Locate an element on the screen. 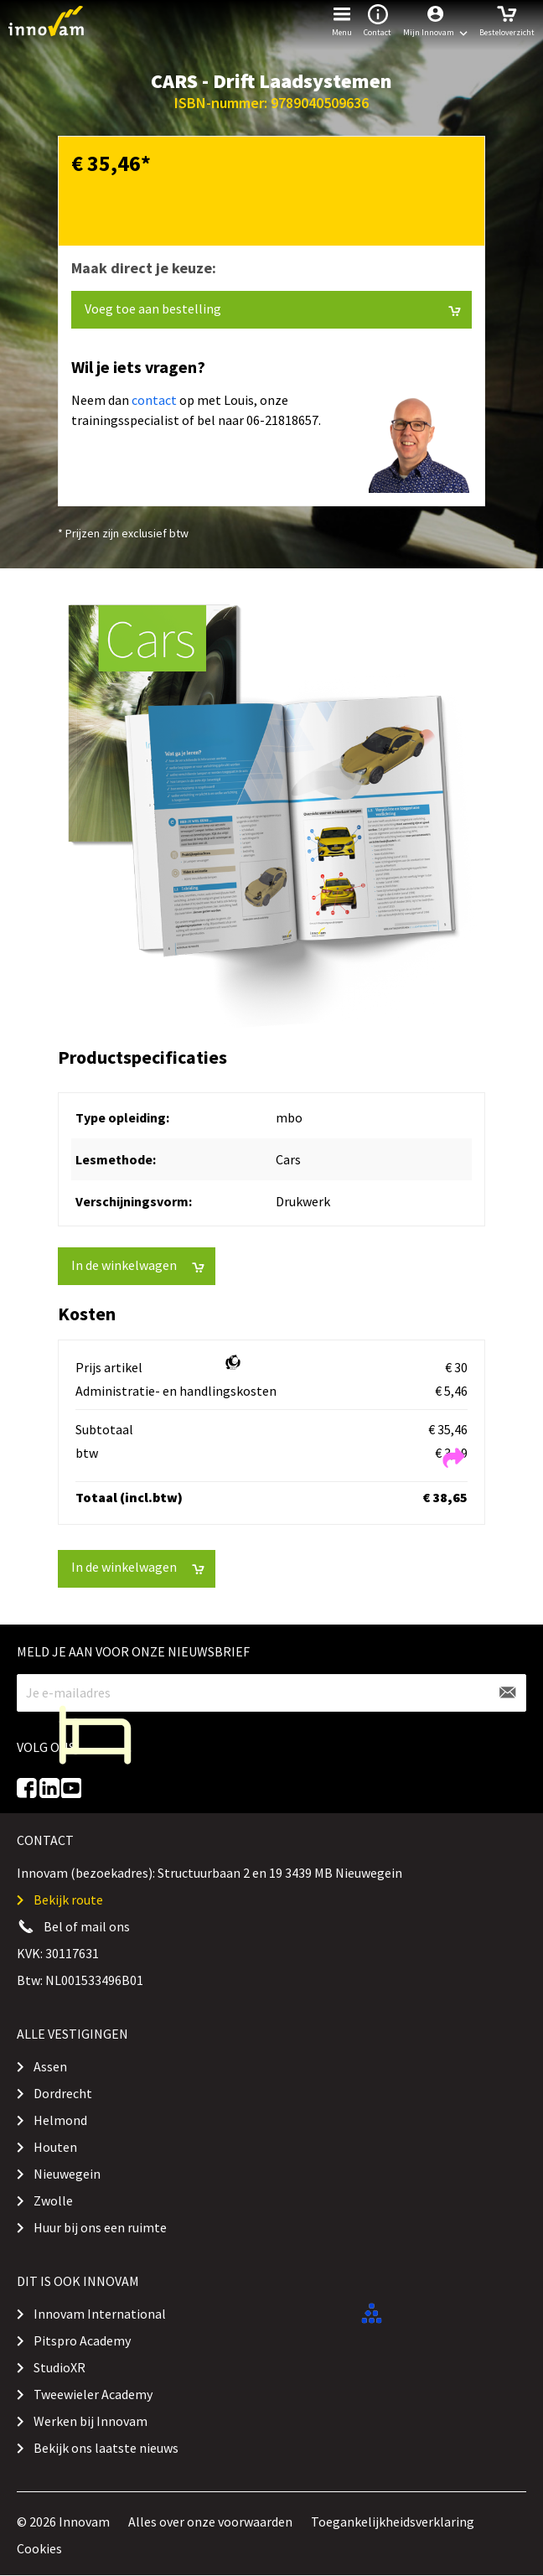  themeisle brand logo is located at coordinates (233, 1362).